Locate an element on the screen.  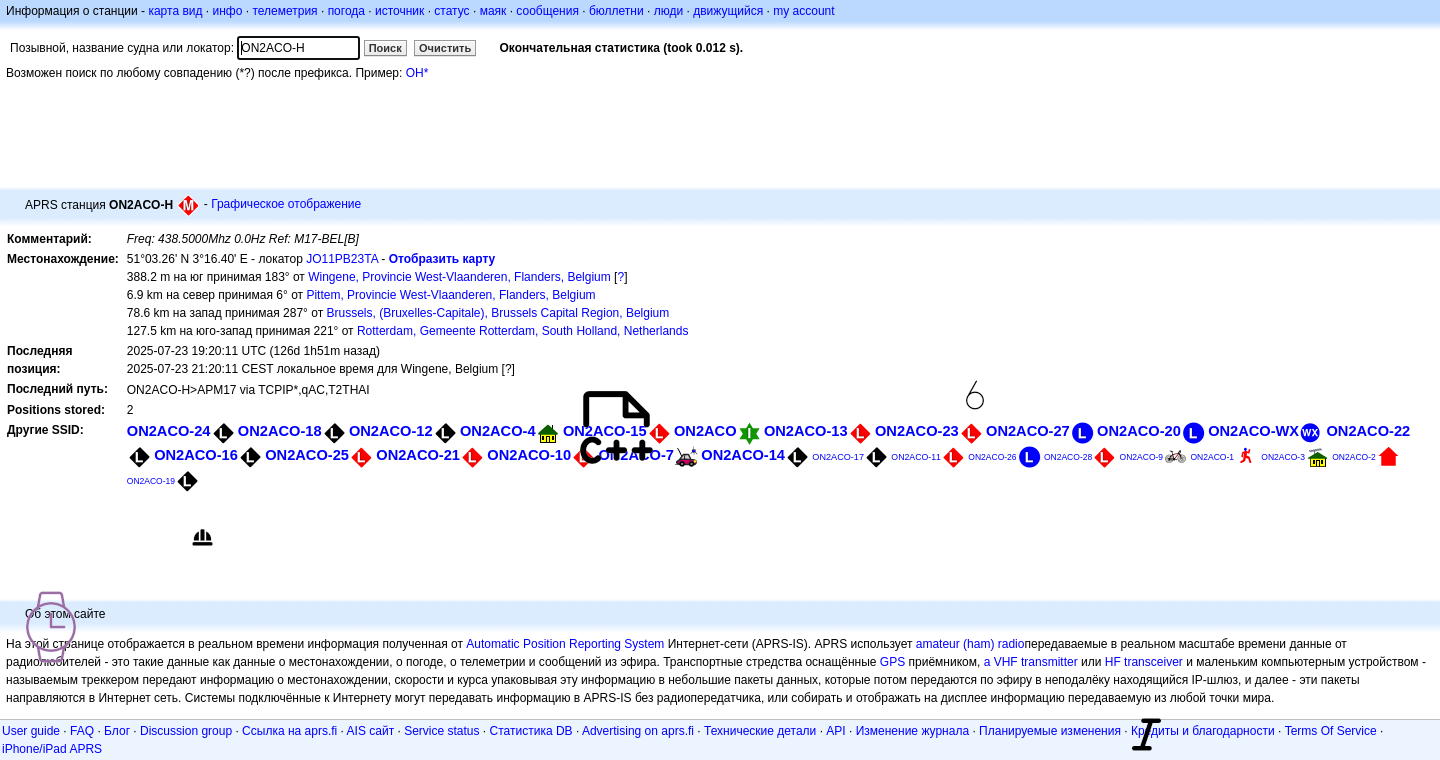
apply italic formatting to selected text is located at coordinates (1146, 734).